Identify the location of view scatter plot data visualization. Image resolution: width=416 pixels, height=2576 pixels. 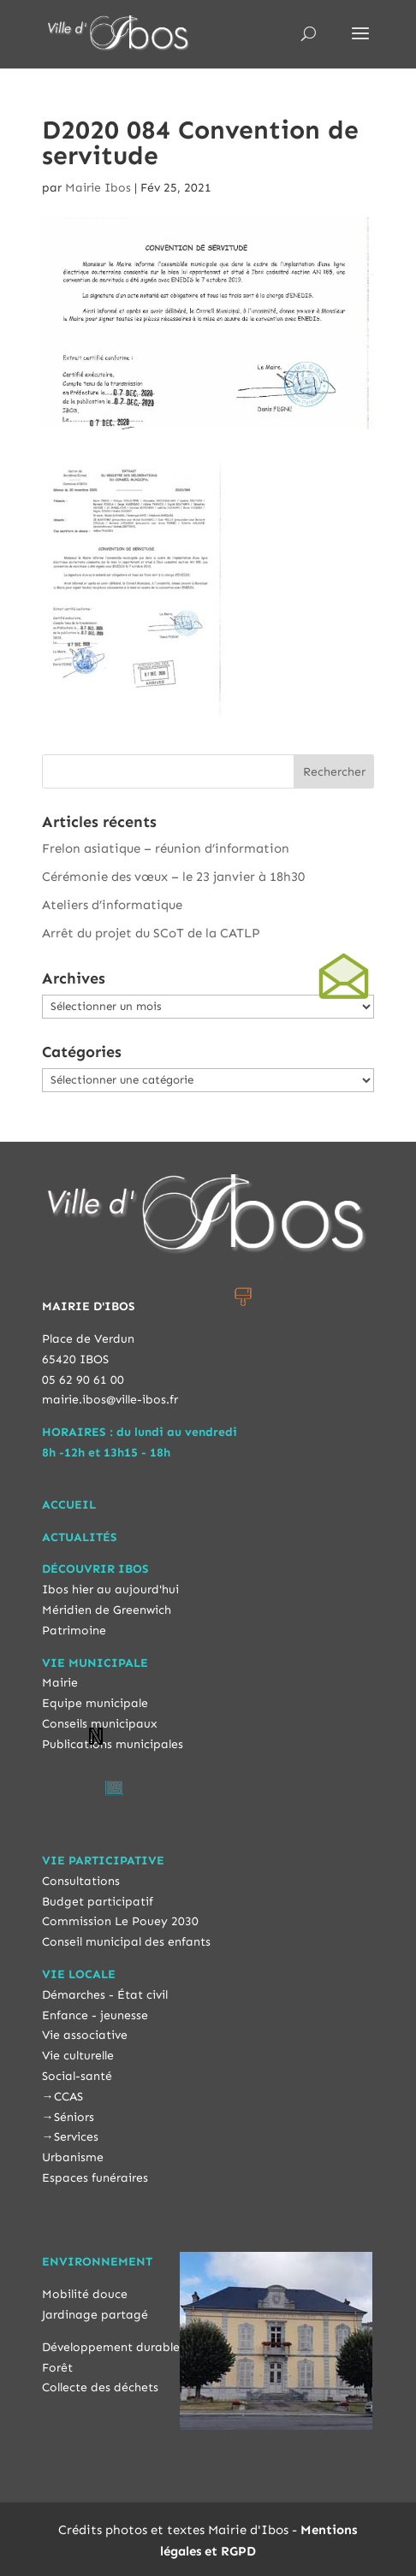
(114, 1787).